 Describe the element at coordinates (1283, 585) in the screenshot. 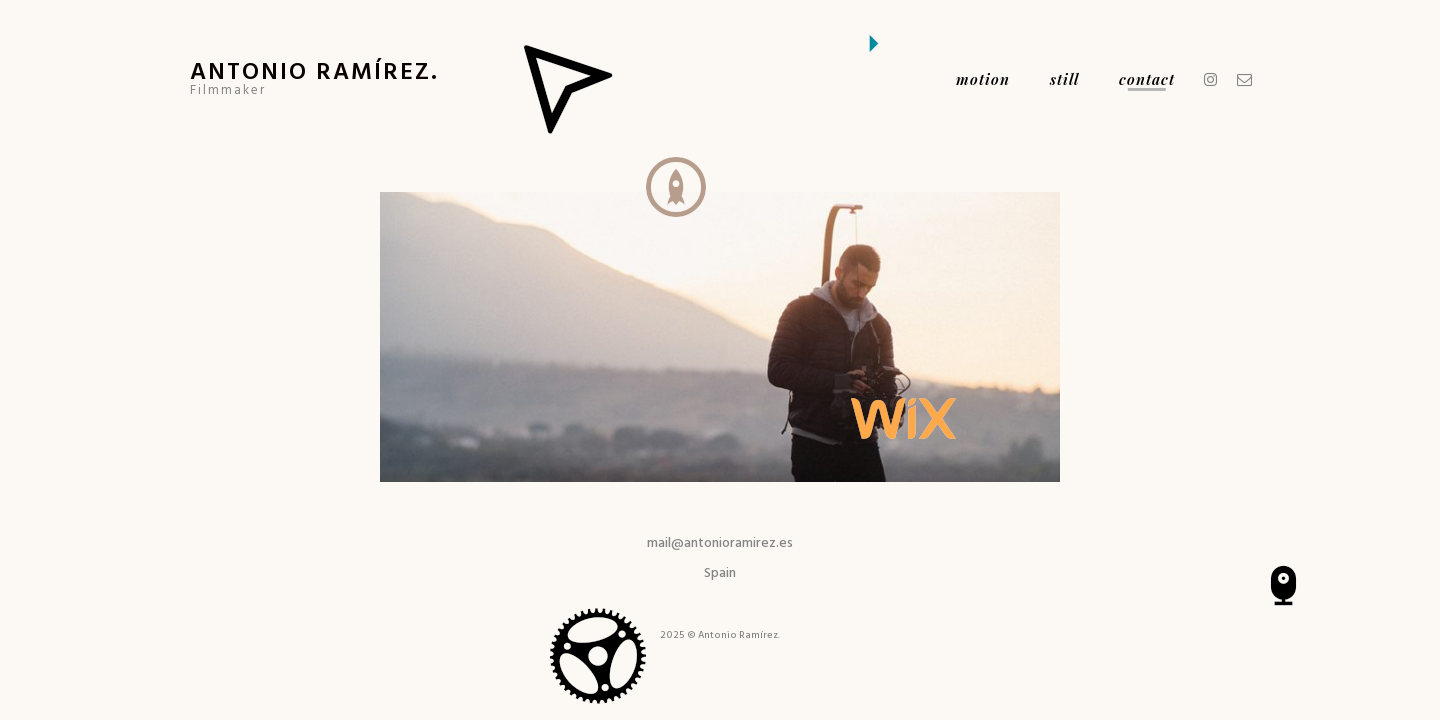

I see `enable webcam or video camera` at that location.